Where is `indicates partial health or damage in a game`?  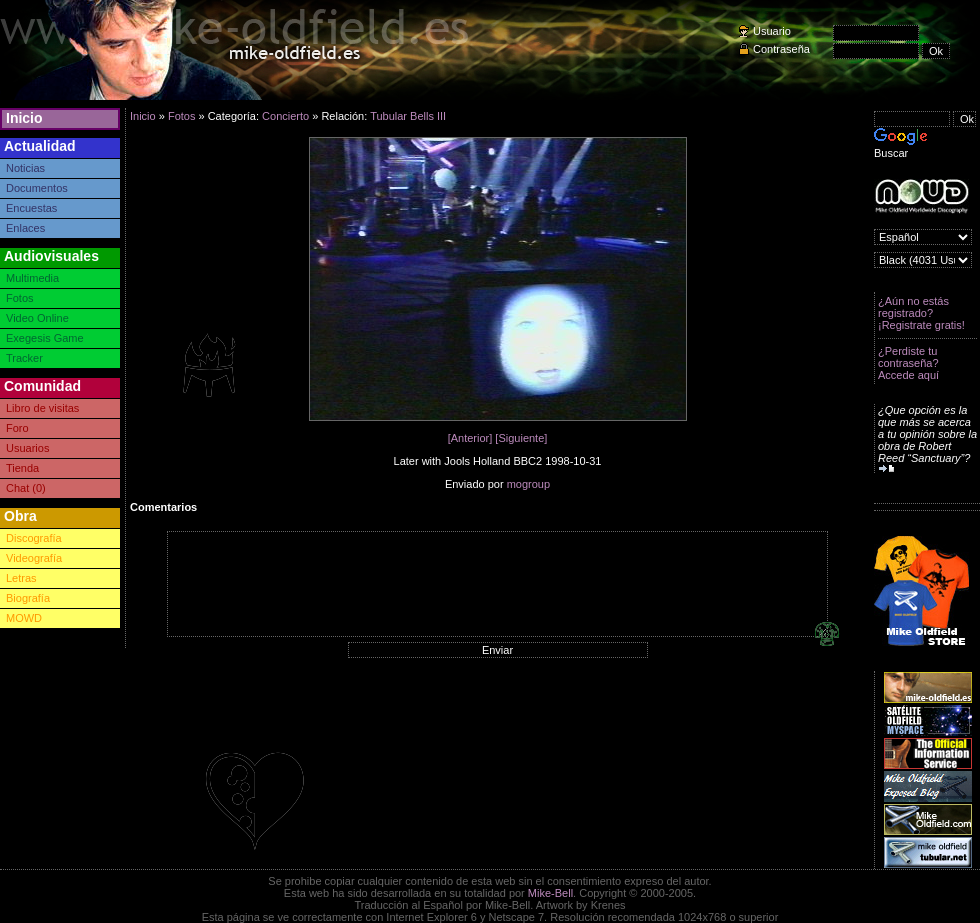 indicates partial health or damage in a game is located at coordinates (255, 801).